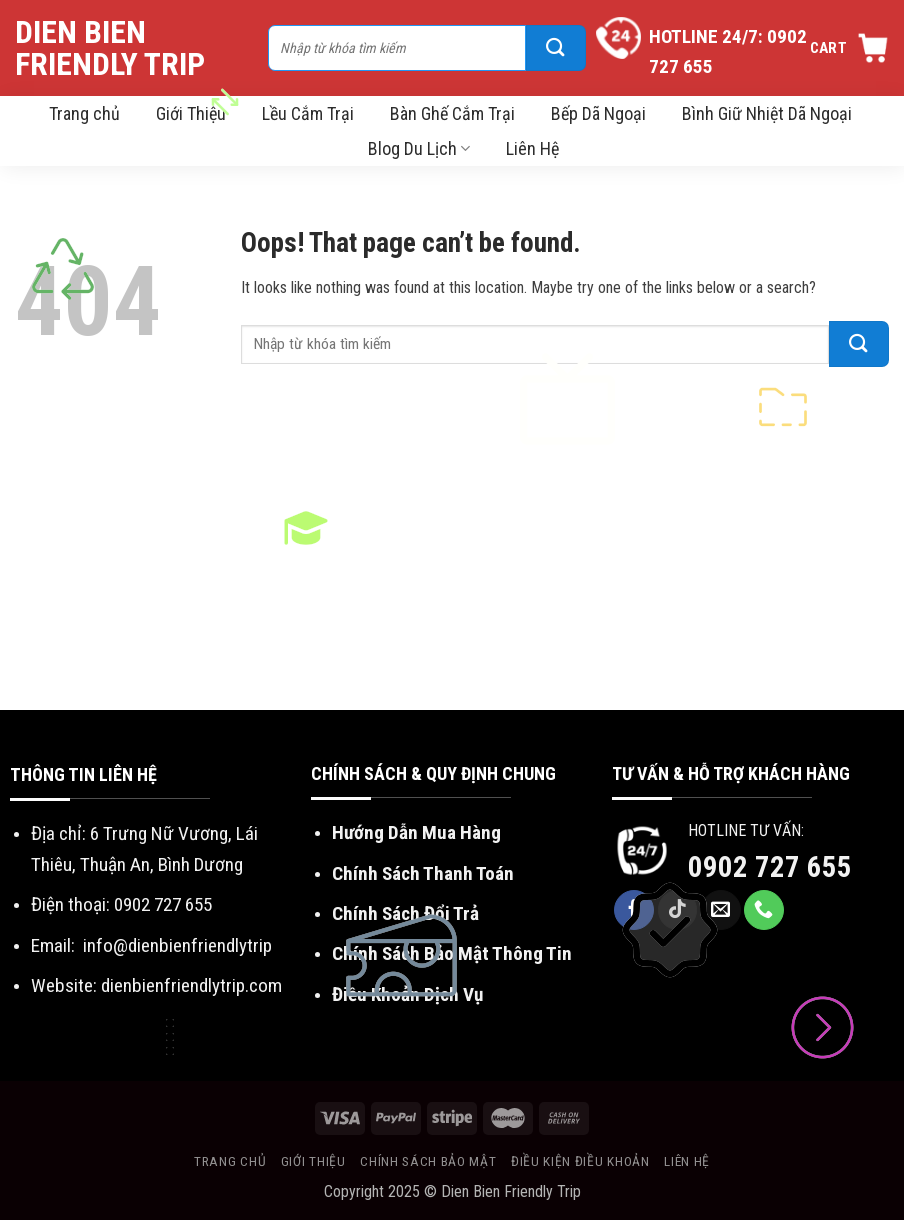 The image size is (904, 1220). Describe the element at coordinates (822, 1027) in the screenshot. I see `go to next item or page` at that location.